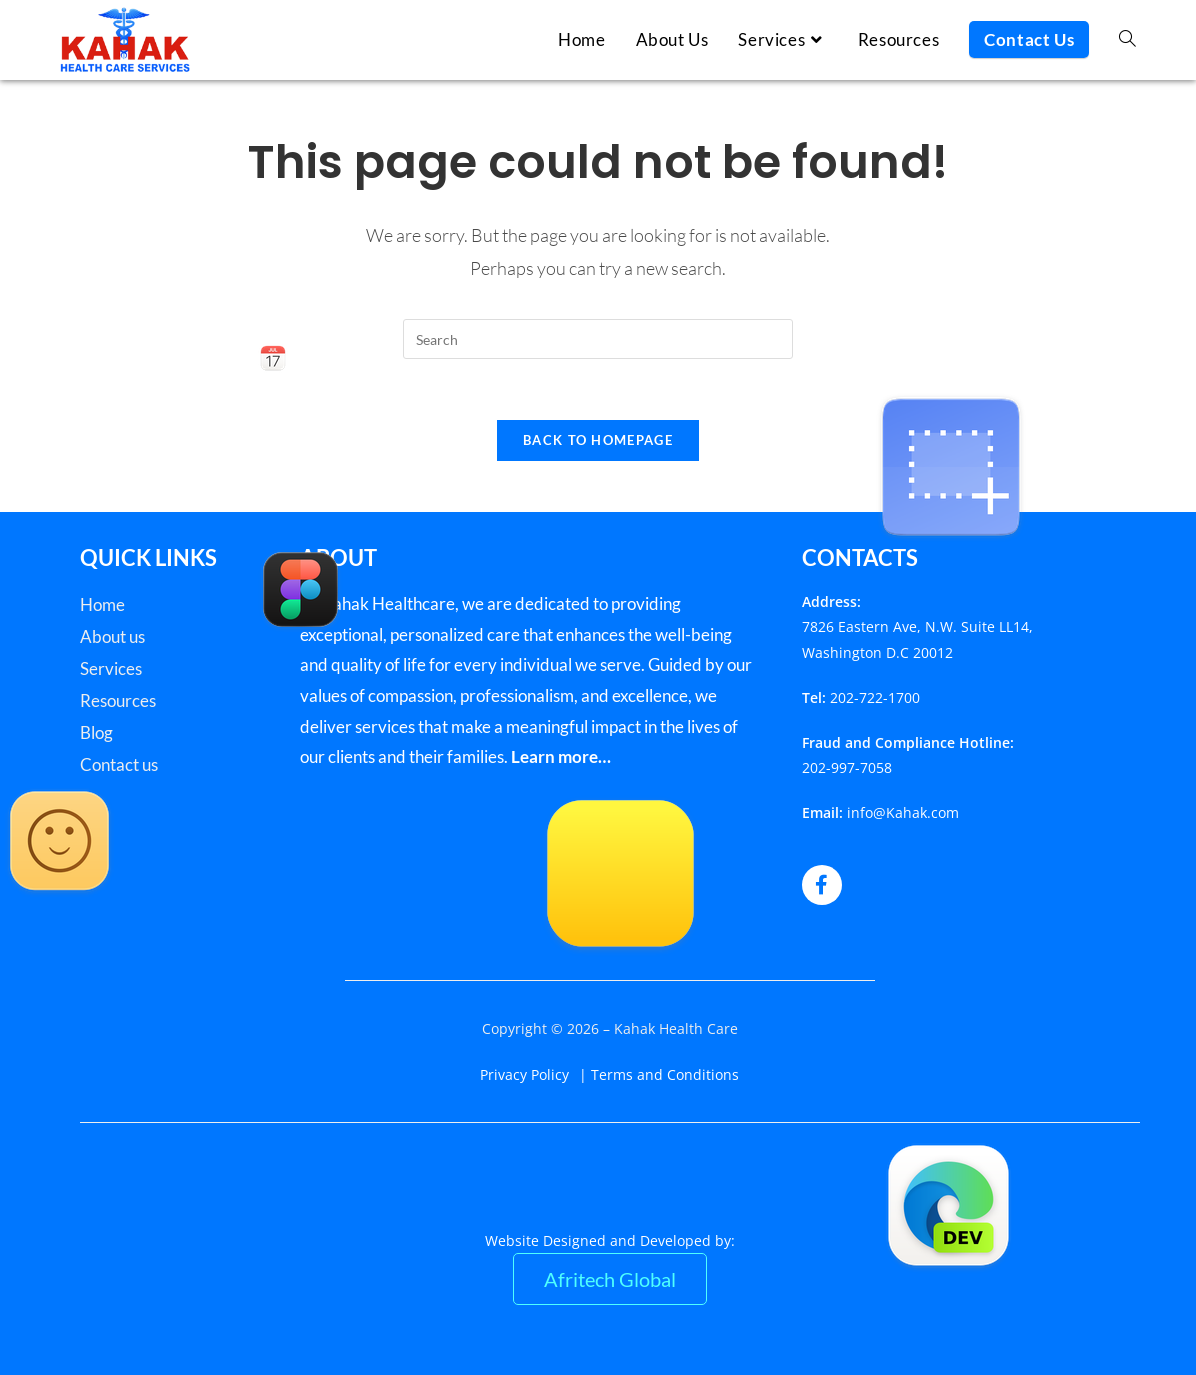  What do you see at coordinates (273, 358) in the screenshot?
I see `open the calendar app` at bounding box center [273, 358].